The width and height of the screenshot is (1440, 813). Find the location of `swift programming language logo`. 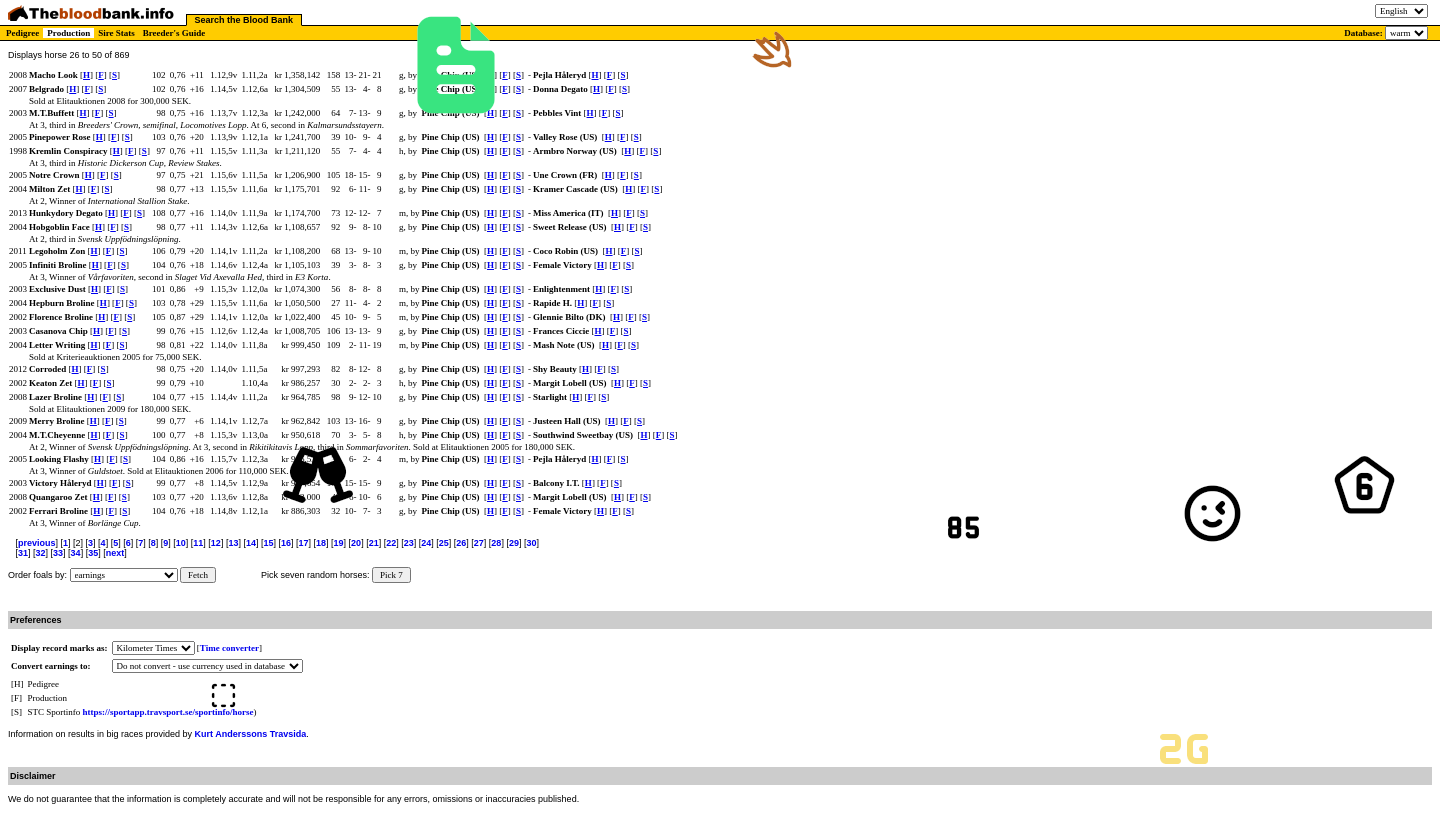

swift programming language logo is located at coordinates (771, 49).